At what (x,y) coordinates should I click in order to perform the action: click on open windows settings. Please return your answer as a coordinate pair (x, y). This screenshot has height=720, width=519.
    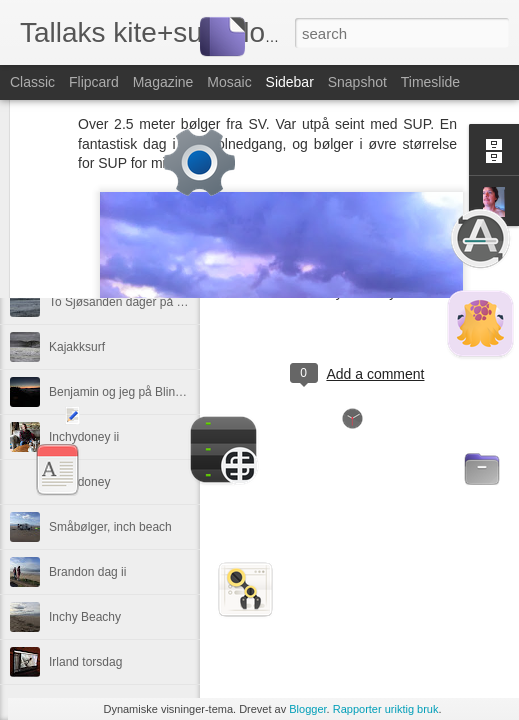
    Looking at the image, I should click on (199, 162).